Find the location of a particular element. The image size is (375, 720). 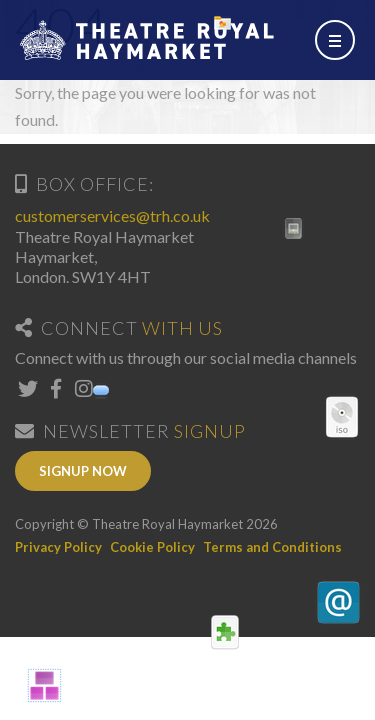

open folder containing LibreOffice Draw files is located at coordinates (222, 23).